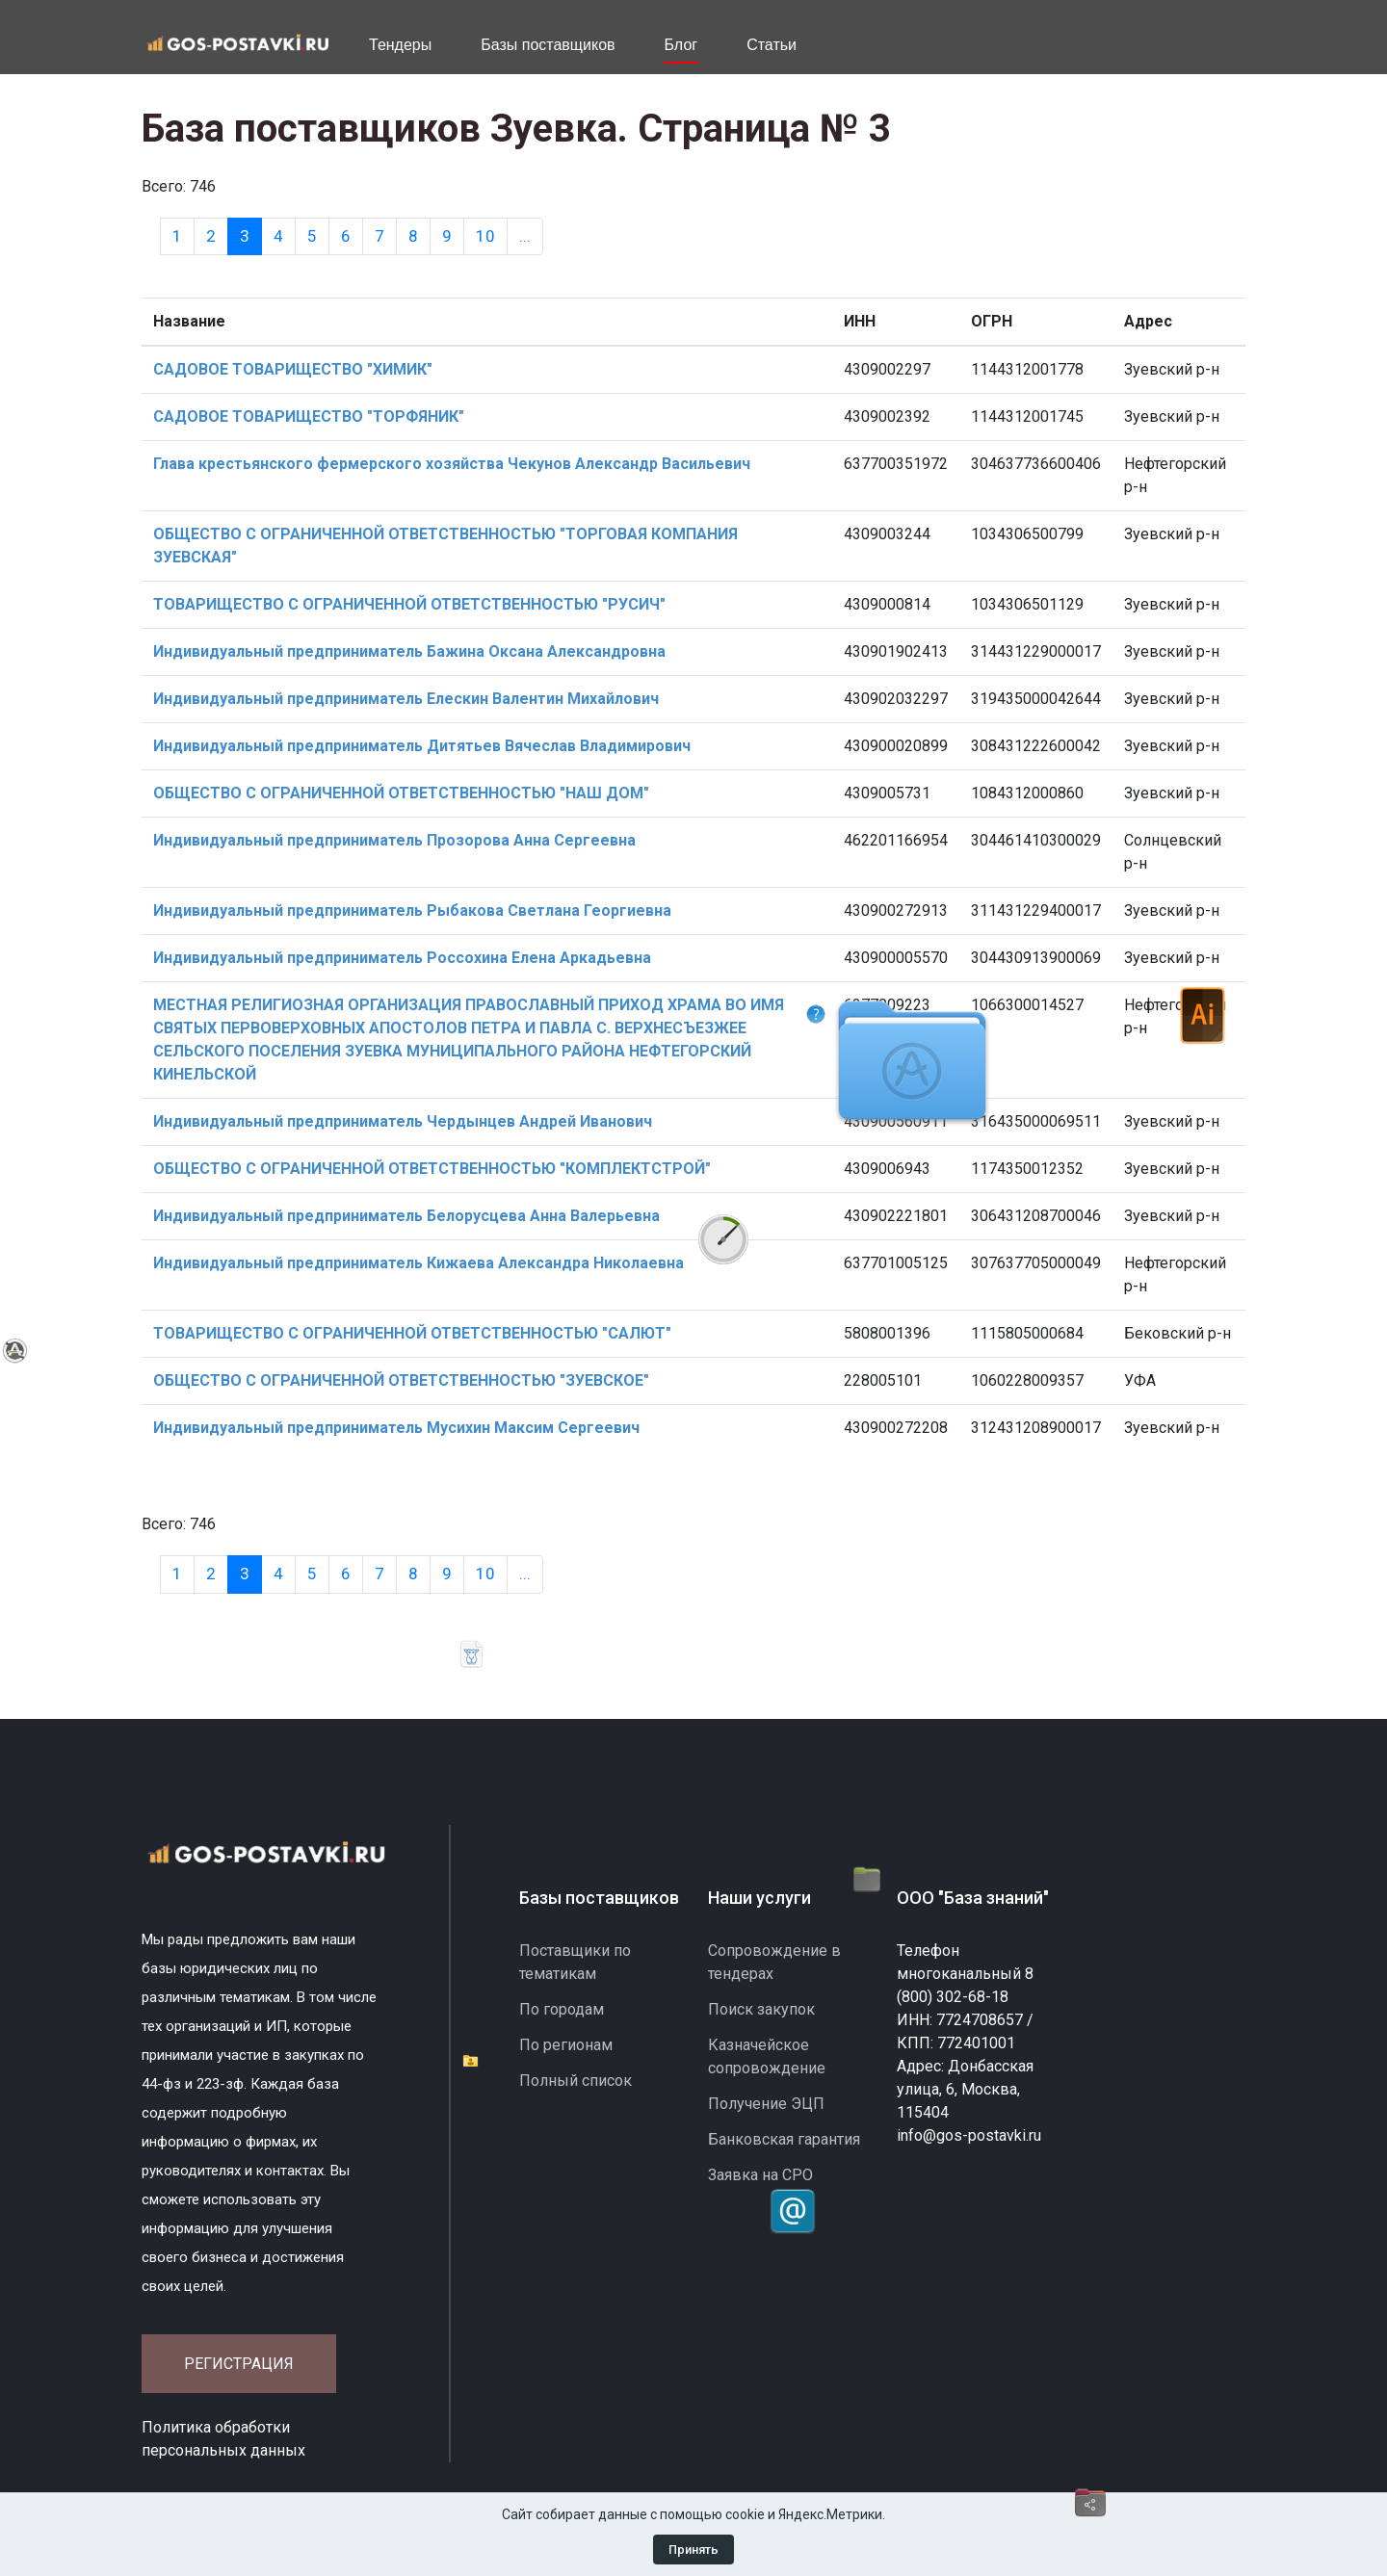 The height and width of the screenshot is (2576, 1387). What do you see at coordinates (867, 1879) in the screenshot?
I see `open file folder` at bounding box center [867, 1879].